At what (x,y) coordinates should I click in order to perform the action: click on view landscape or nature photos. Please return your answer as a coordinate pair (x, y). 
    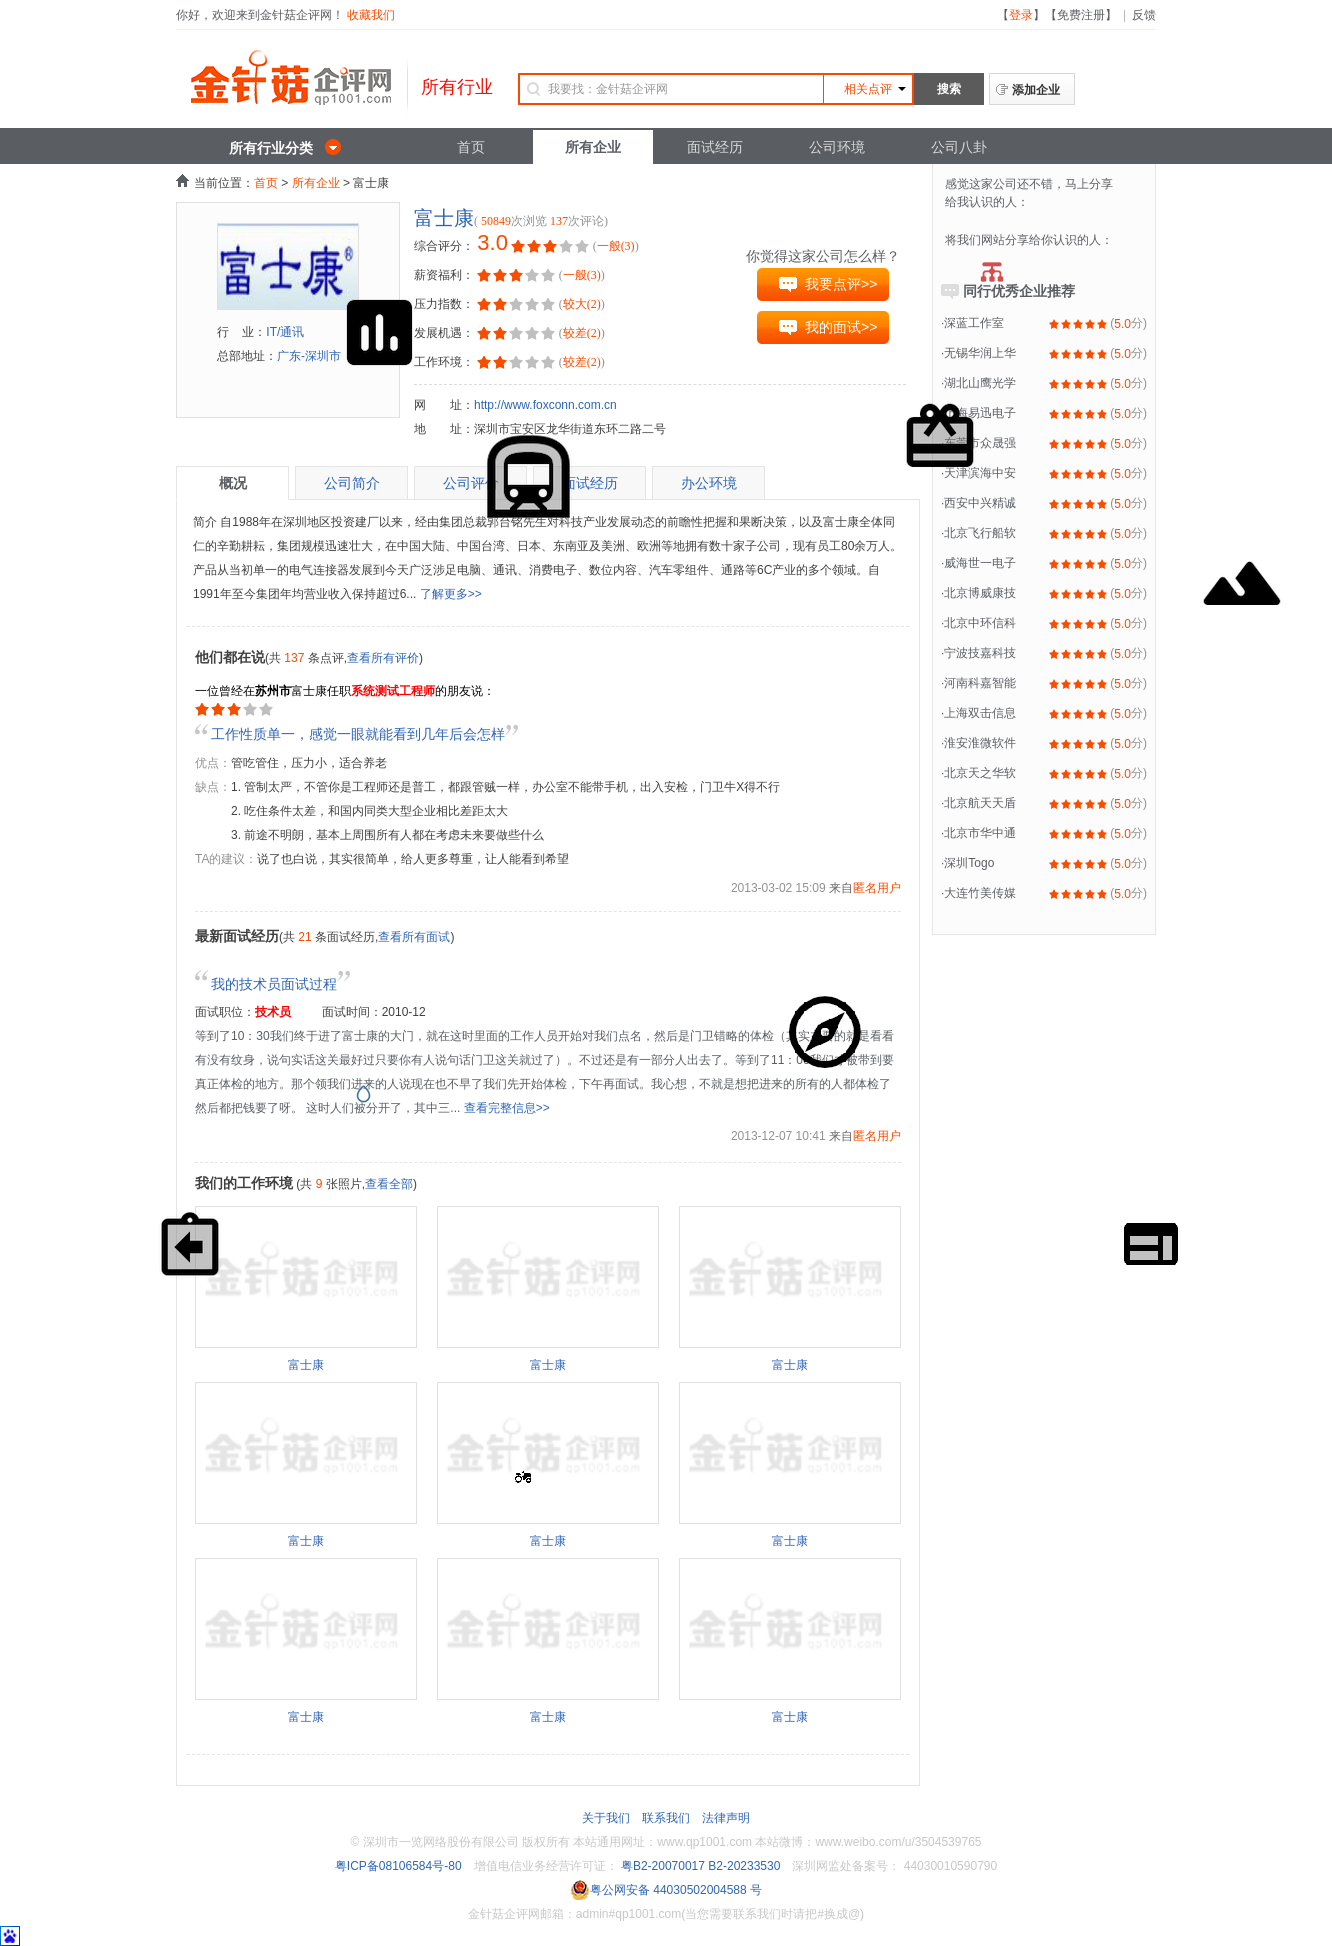
    Looking at the image, I should click on (1242, 582).